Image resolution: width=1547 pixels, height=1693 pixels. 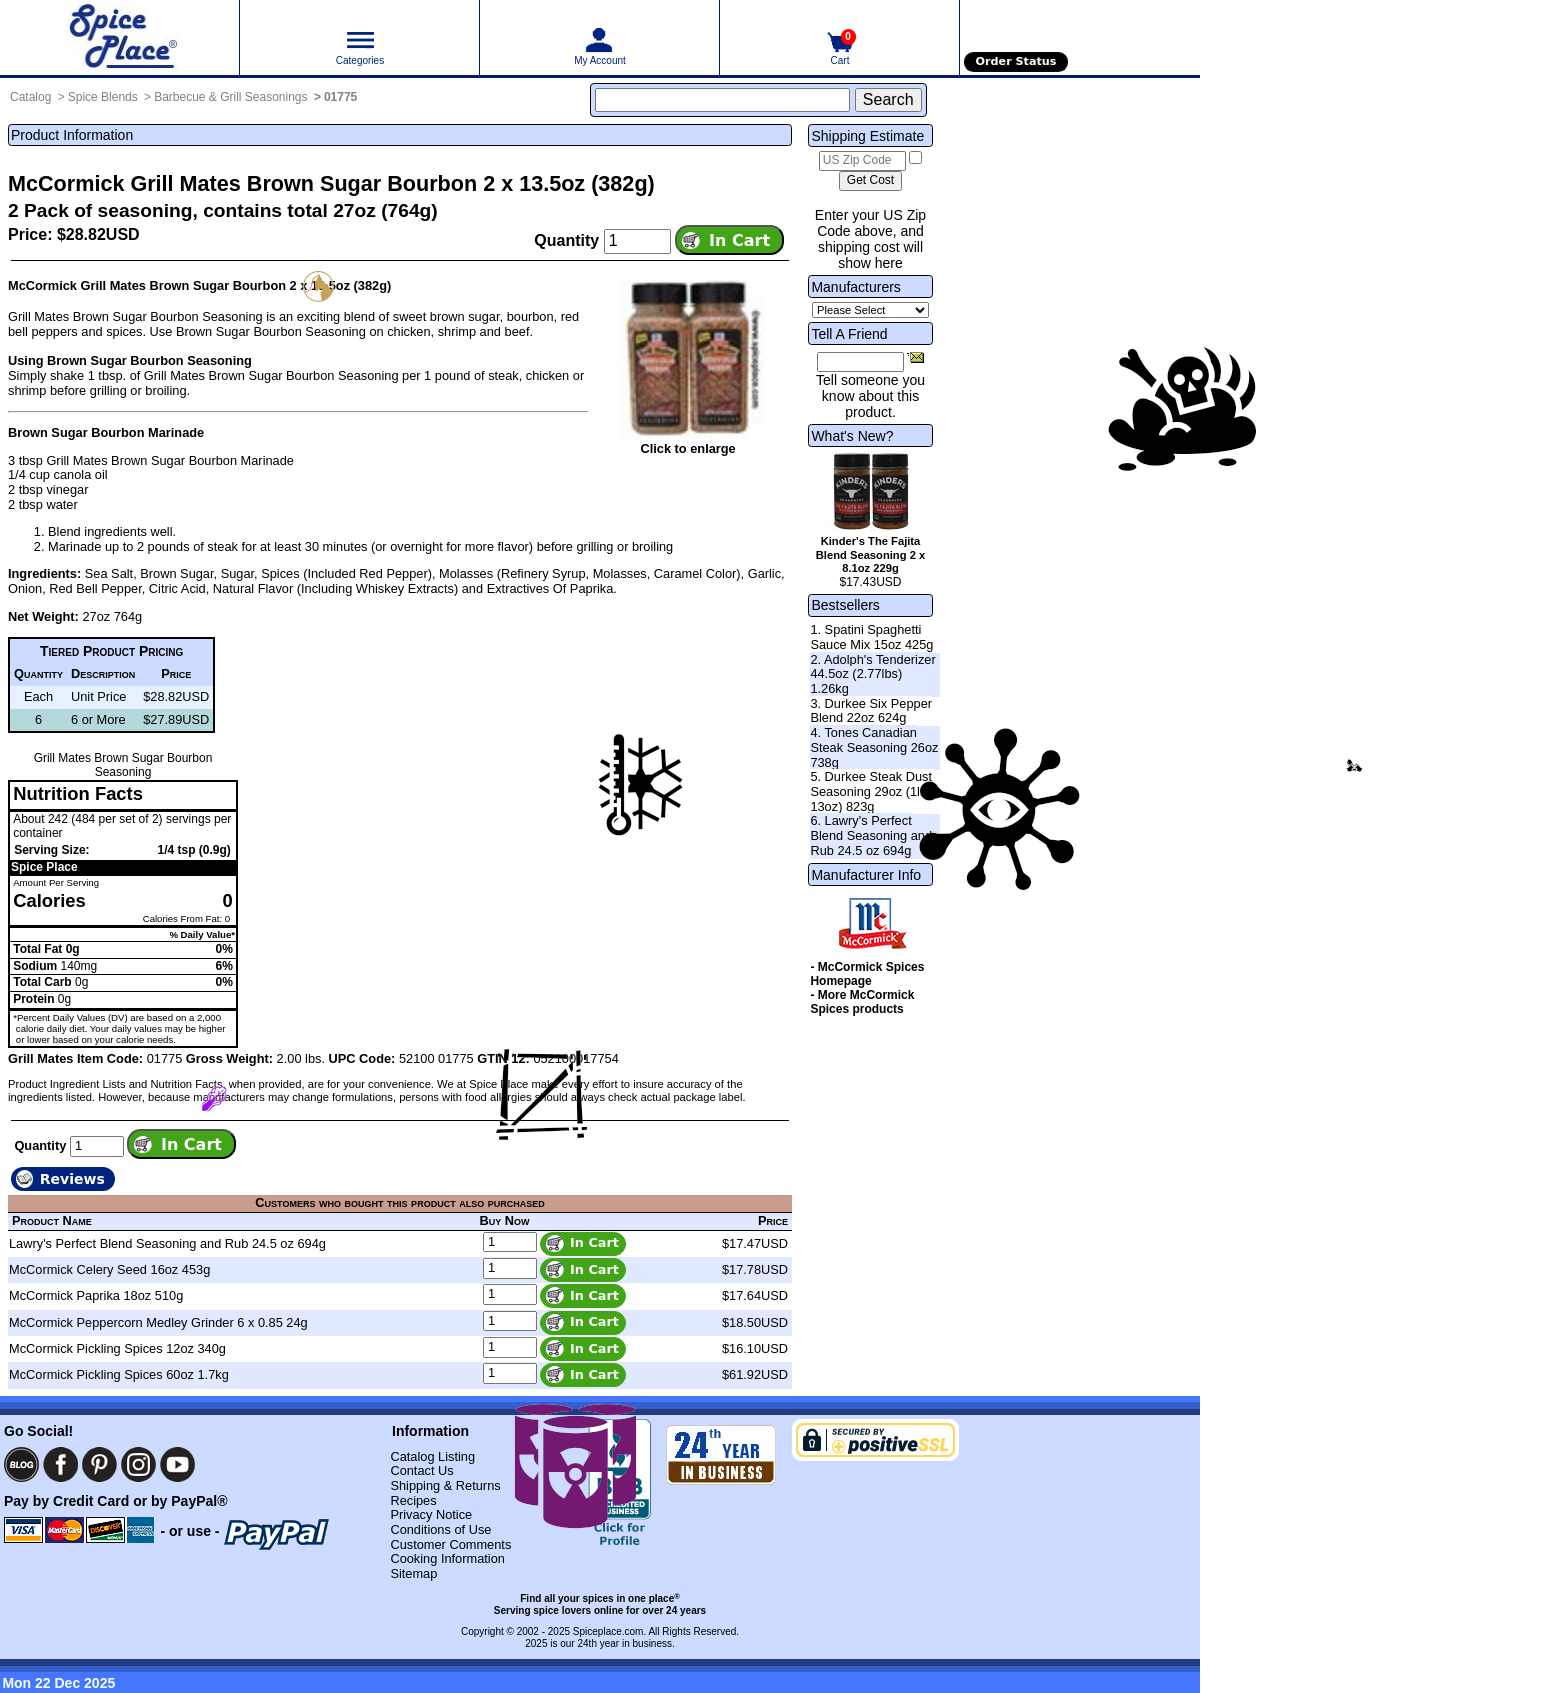 What do you see at coordinates (1354, 765) in the screenshot?
I see `select pirate character or theme` at bounding box center [1354, 765].